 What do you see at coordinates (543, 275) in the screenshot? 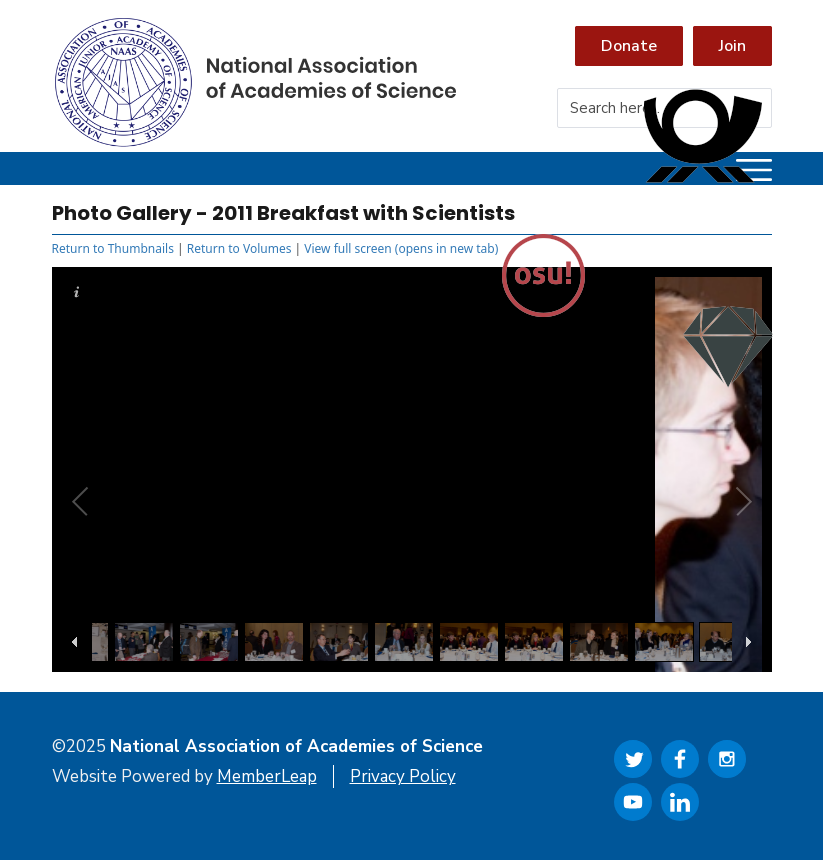
I see `open osu! rhythm game` at bounding box center [543, 275].